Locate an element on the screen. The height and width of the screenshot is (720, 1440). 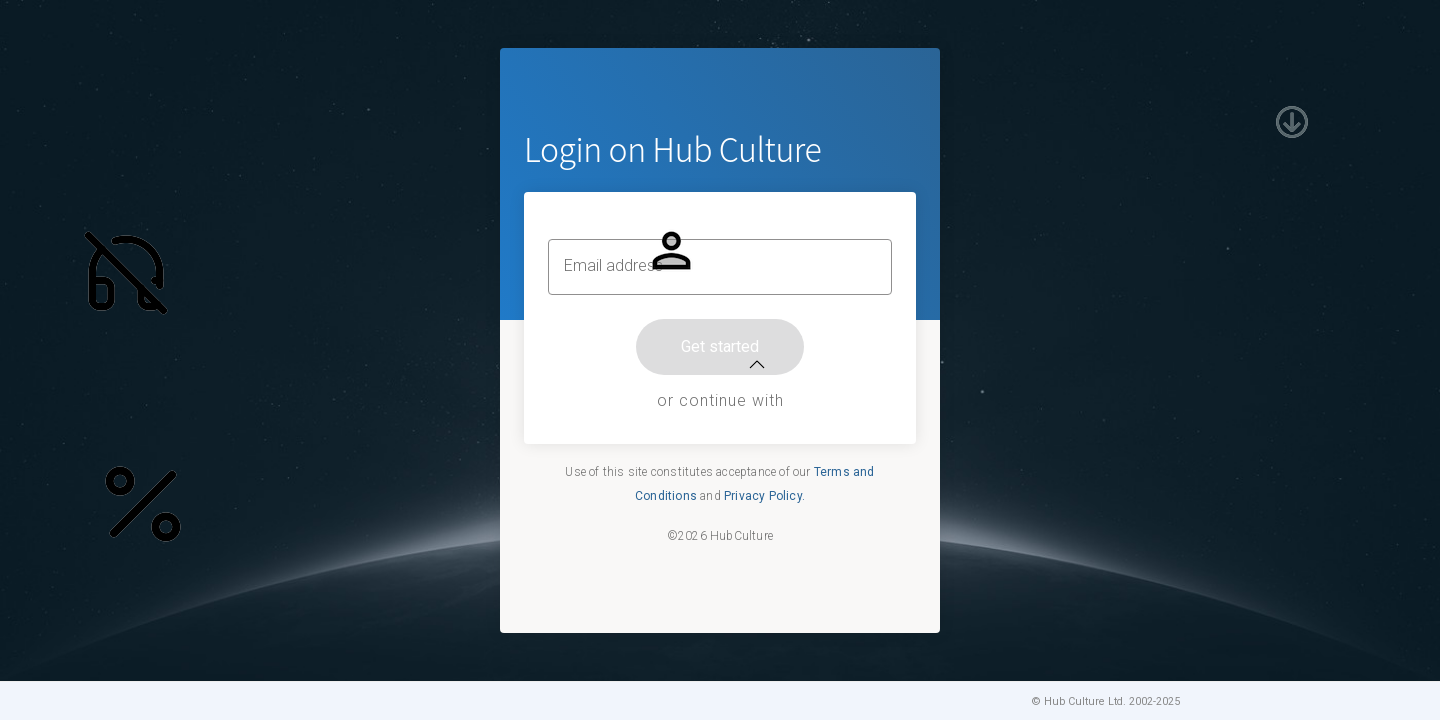
mute or disable audio output is located at coordinates (126, 273).